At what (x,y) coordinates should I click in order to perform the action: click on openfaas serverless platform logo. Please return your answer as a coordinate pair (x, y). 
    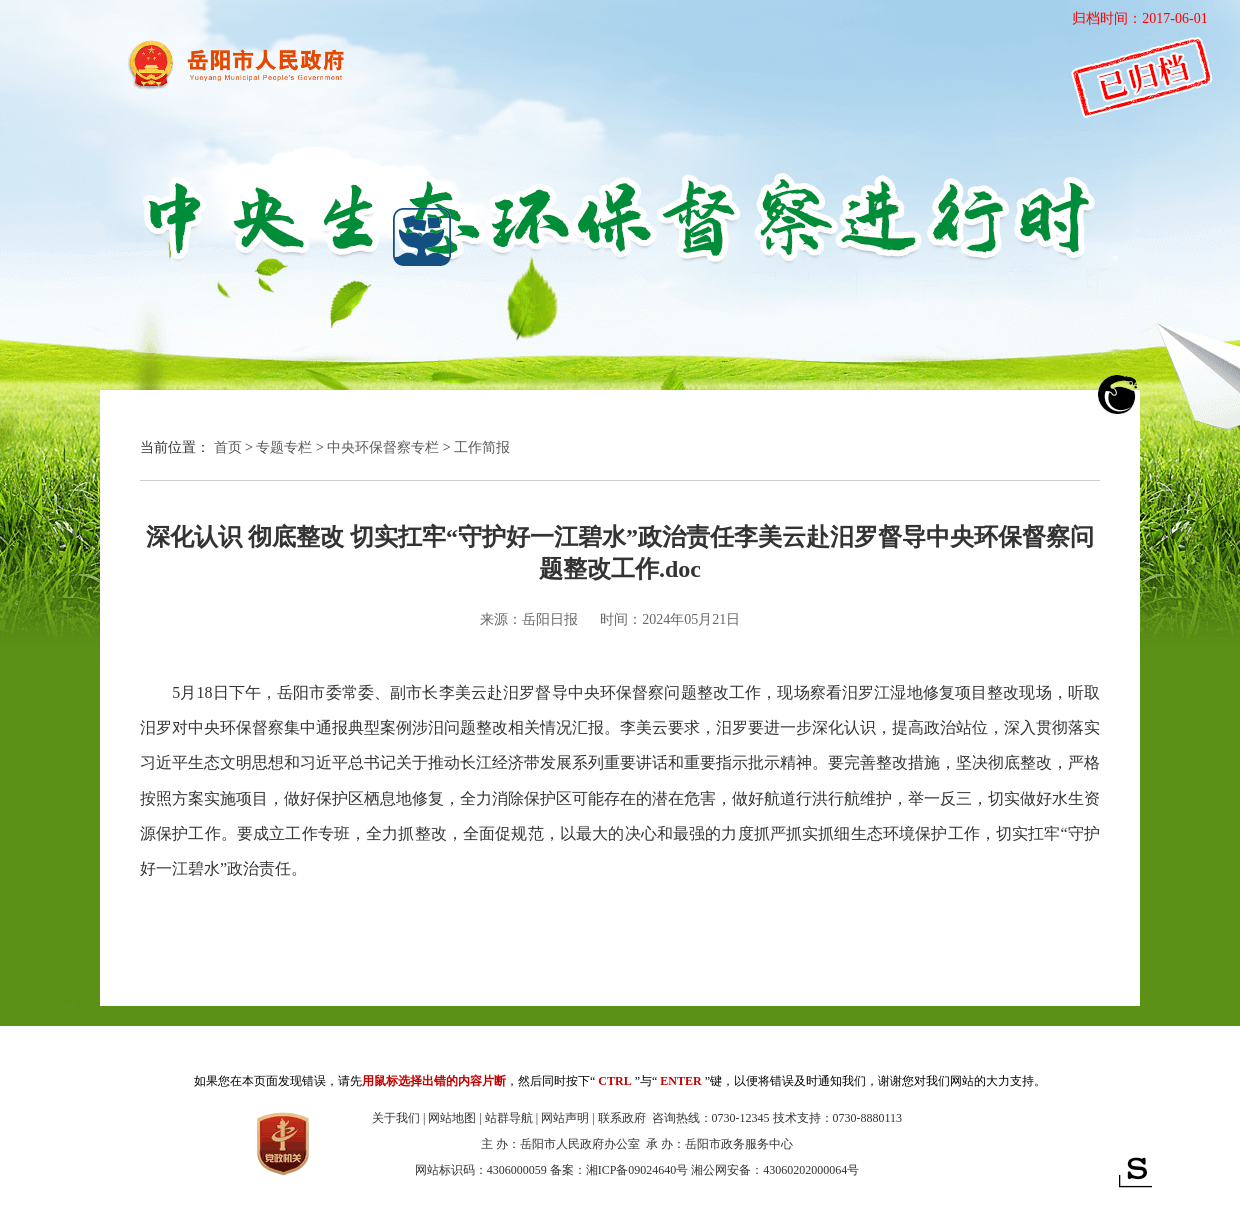
    Looking at the image, I should click on (422, 237).